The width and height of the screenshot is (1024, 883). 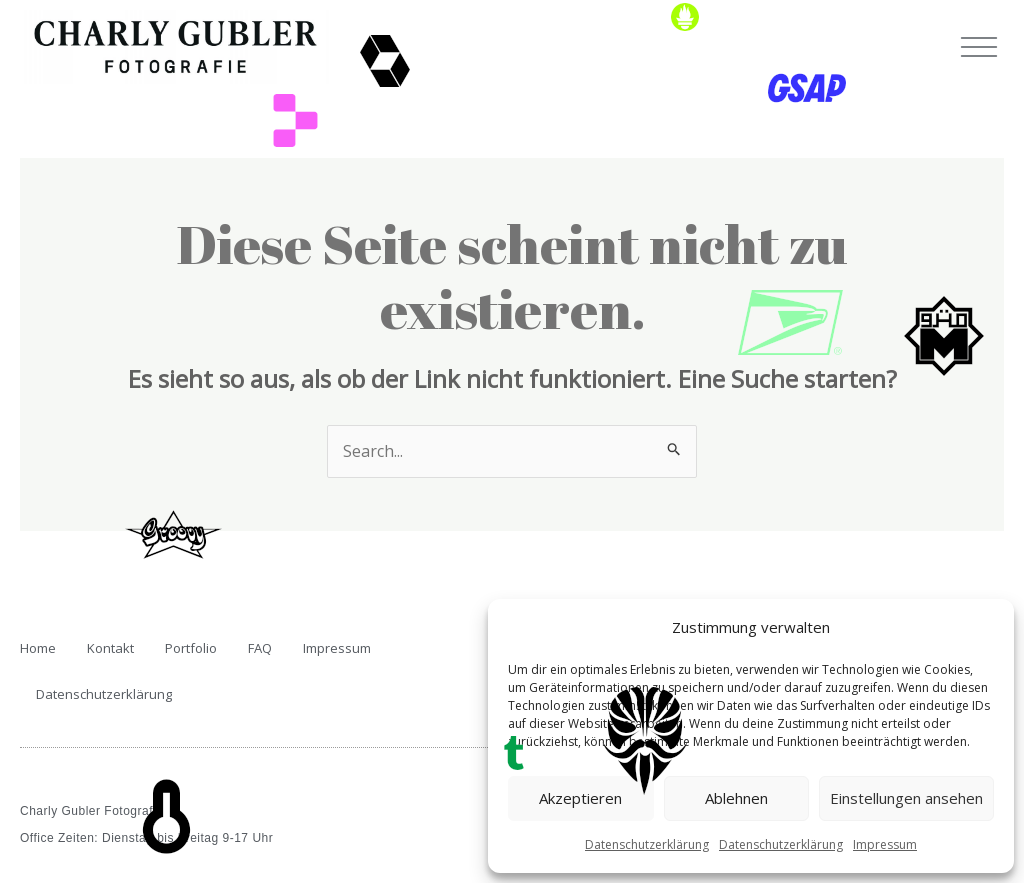 I want to click on indicates high temperature or heat warning, so click(x=166, y=816).